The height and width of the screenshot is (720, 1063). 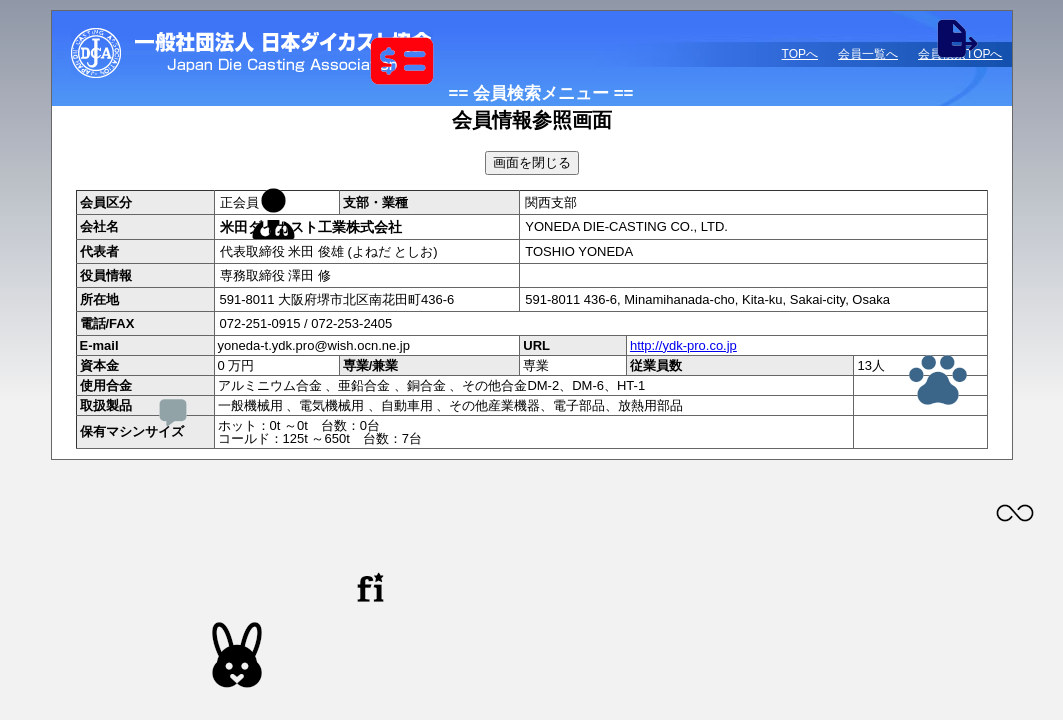 What do you see at coordinates (273, 213) in the screenshot?
I see `view doctor or healthcare provider profile` at bounding box center [273, 213].